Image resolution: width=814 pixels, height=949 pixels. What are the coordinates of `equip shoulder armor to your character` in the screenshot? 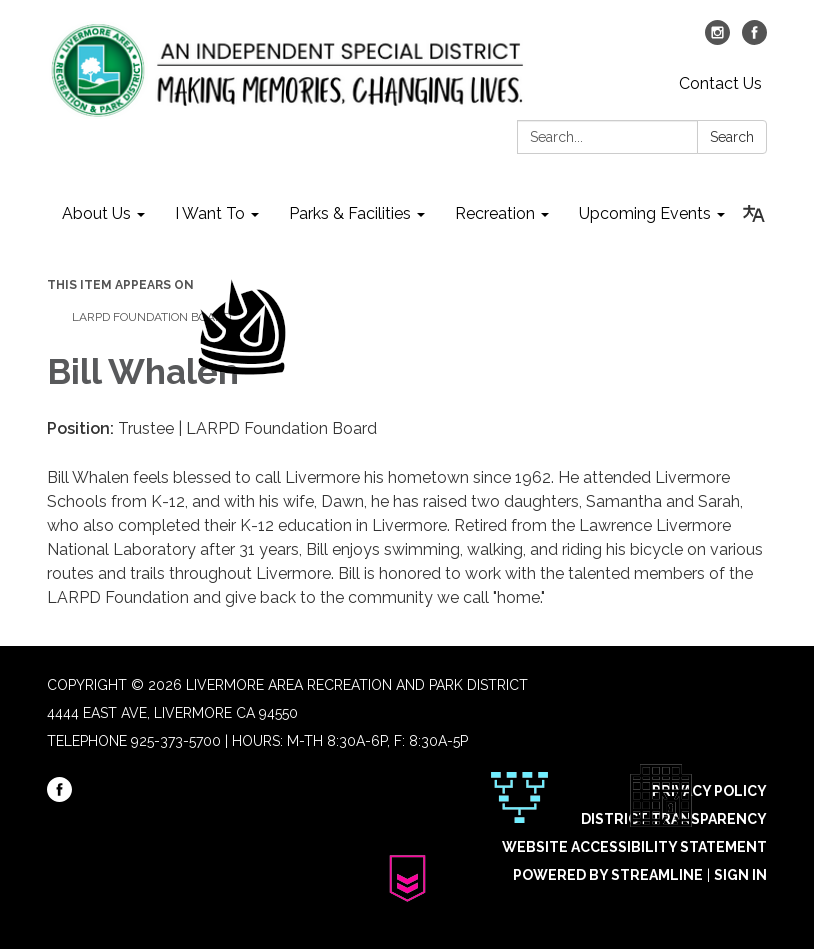 It's located at (242, 327).